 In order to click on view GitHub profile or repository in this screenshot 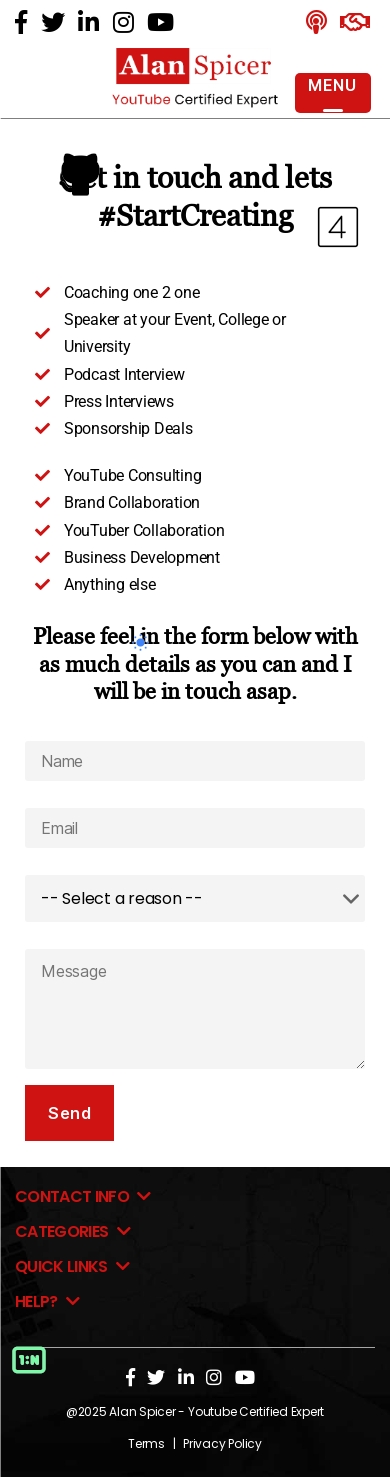, I will do `click(80, 174)`.